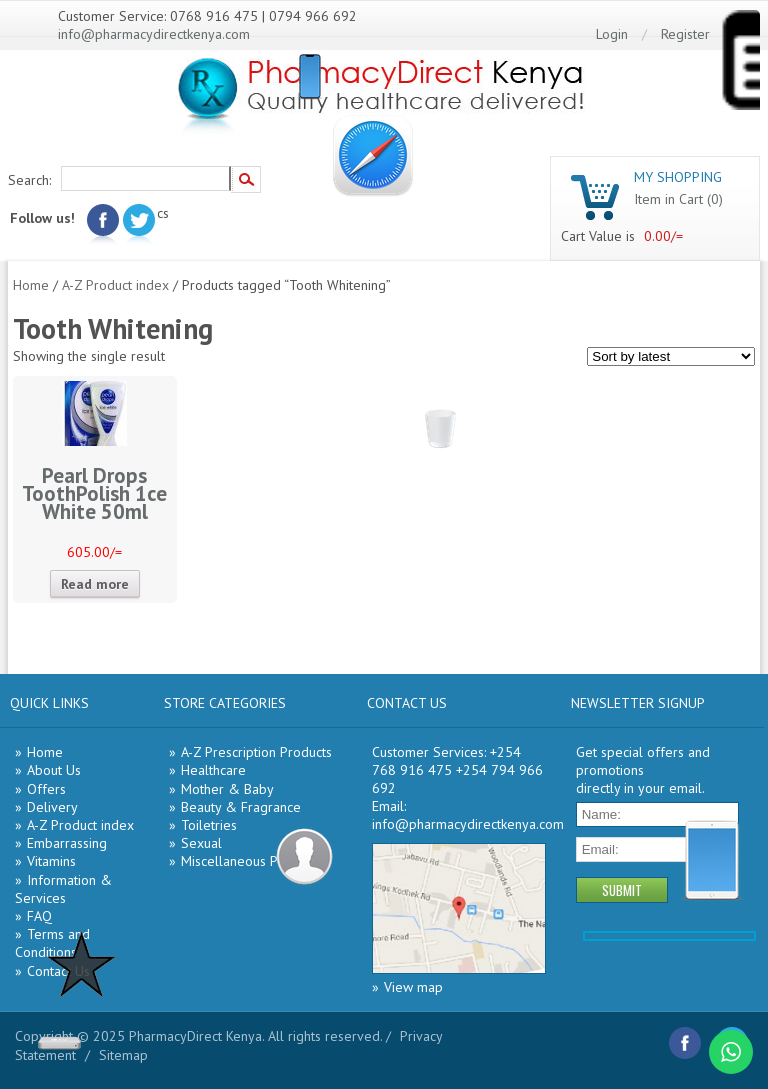  Describe the element at coordinates (304, 856) in the screenshot. I see `view user accounts` at that location.